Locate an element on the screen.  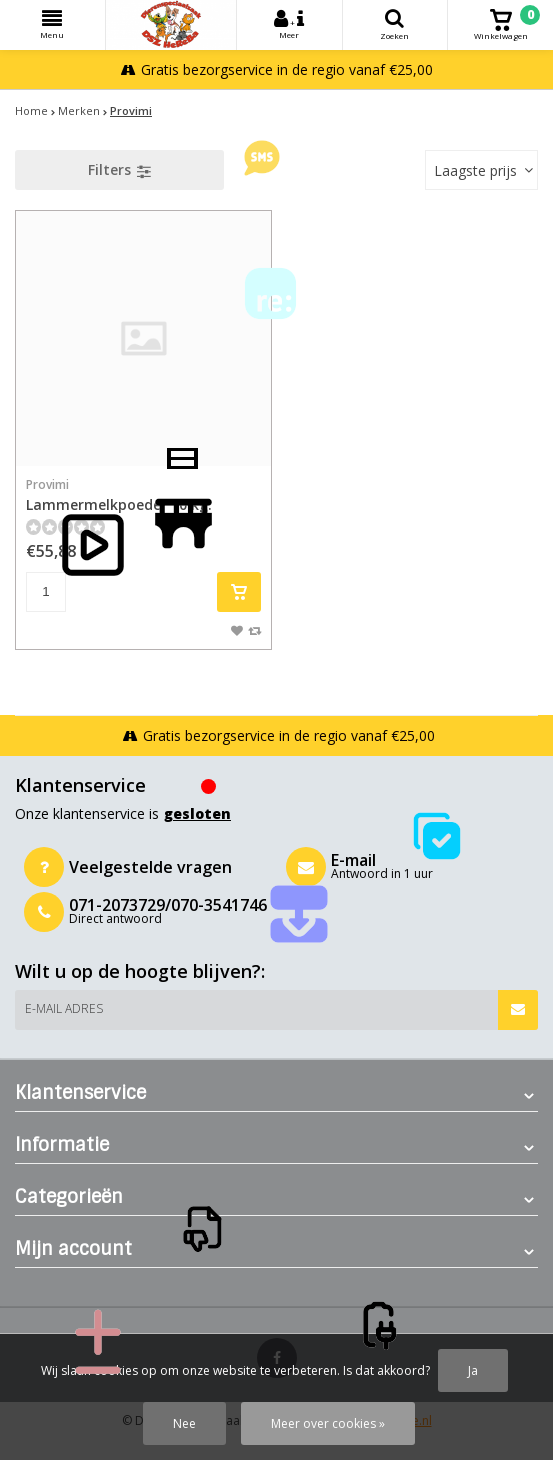
view code differences or changes is located at coordinates (98, 1343).